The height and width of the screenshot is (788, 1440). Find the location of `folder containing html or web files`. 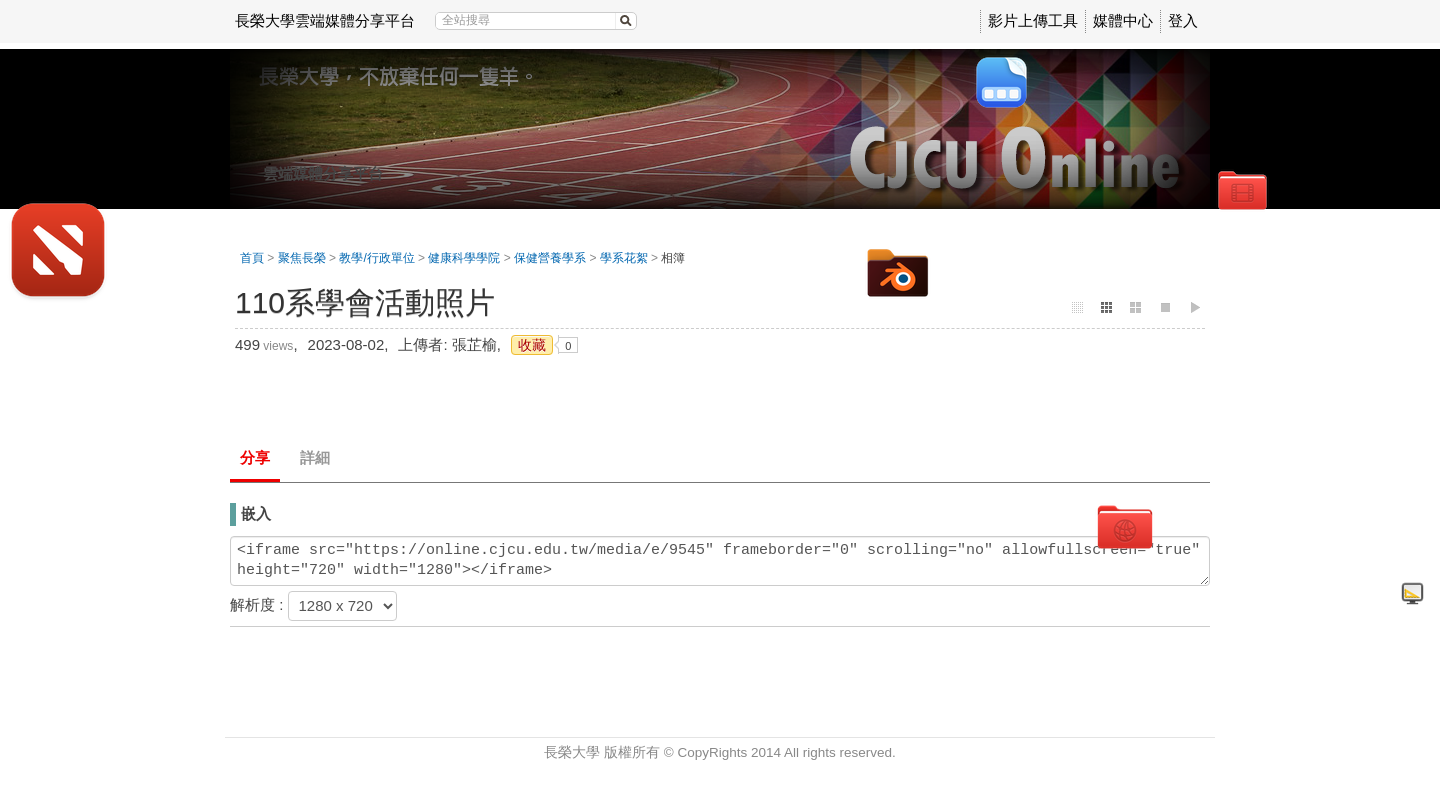

folder containing html or web files is located at coordinates (1125, 527).